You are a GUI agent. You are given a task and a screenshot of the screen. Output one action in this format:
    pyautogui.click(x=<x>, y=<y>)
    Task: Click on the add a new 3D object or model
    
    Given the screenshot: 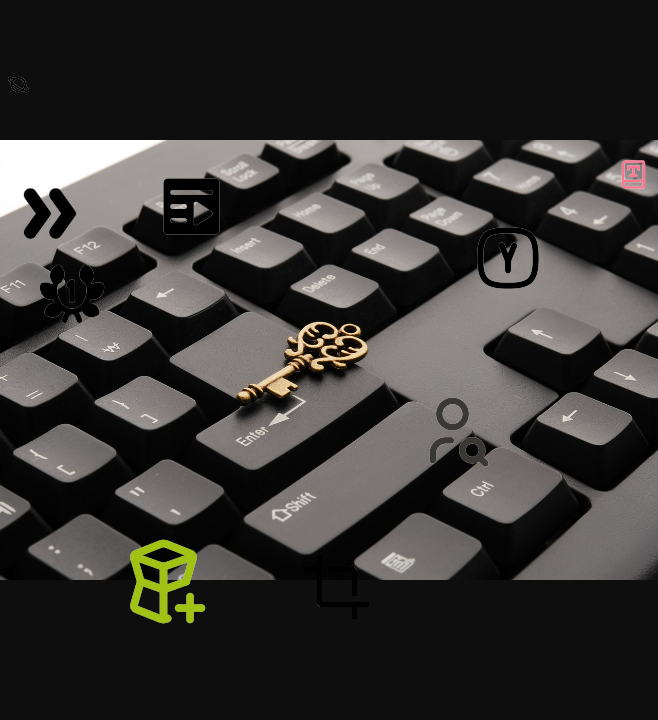 What is the action you would take?
    pyautogui.click(x=163, y=581)
    